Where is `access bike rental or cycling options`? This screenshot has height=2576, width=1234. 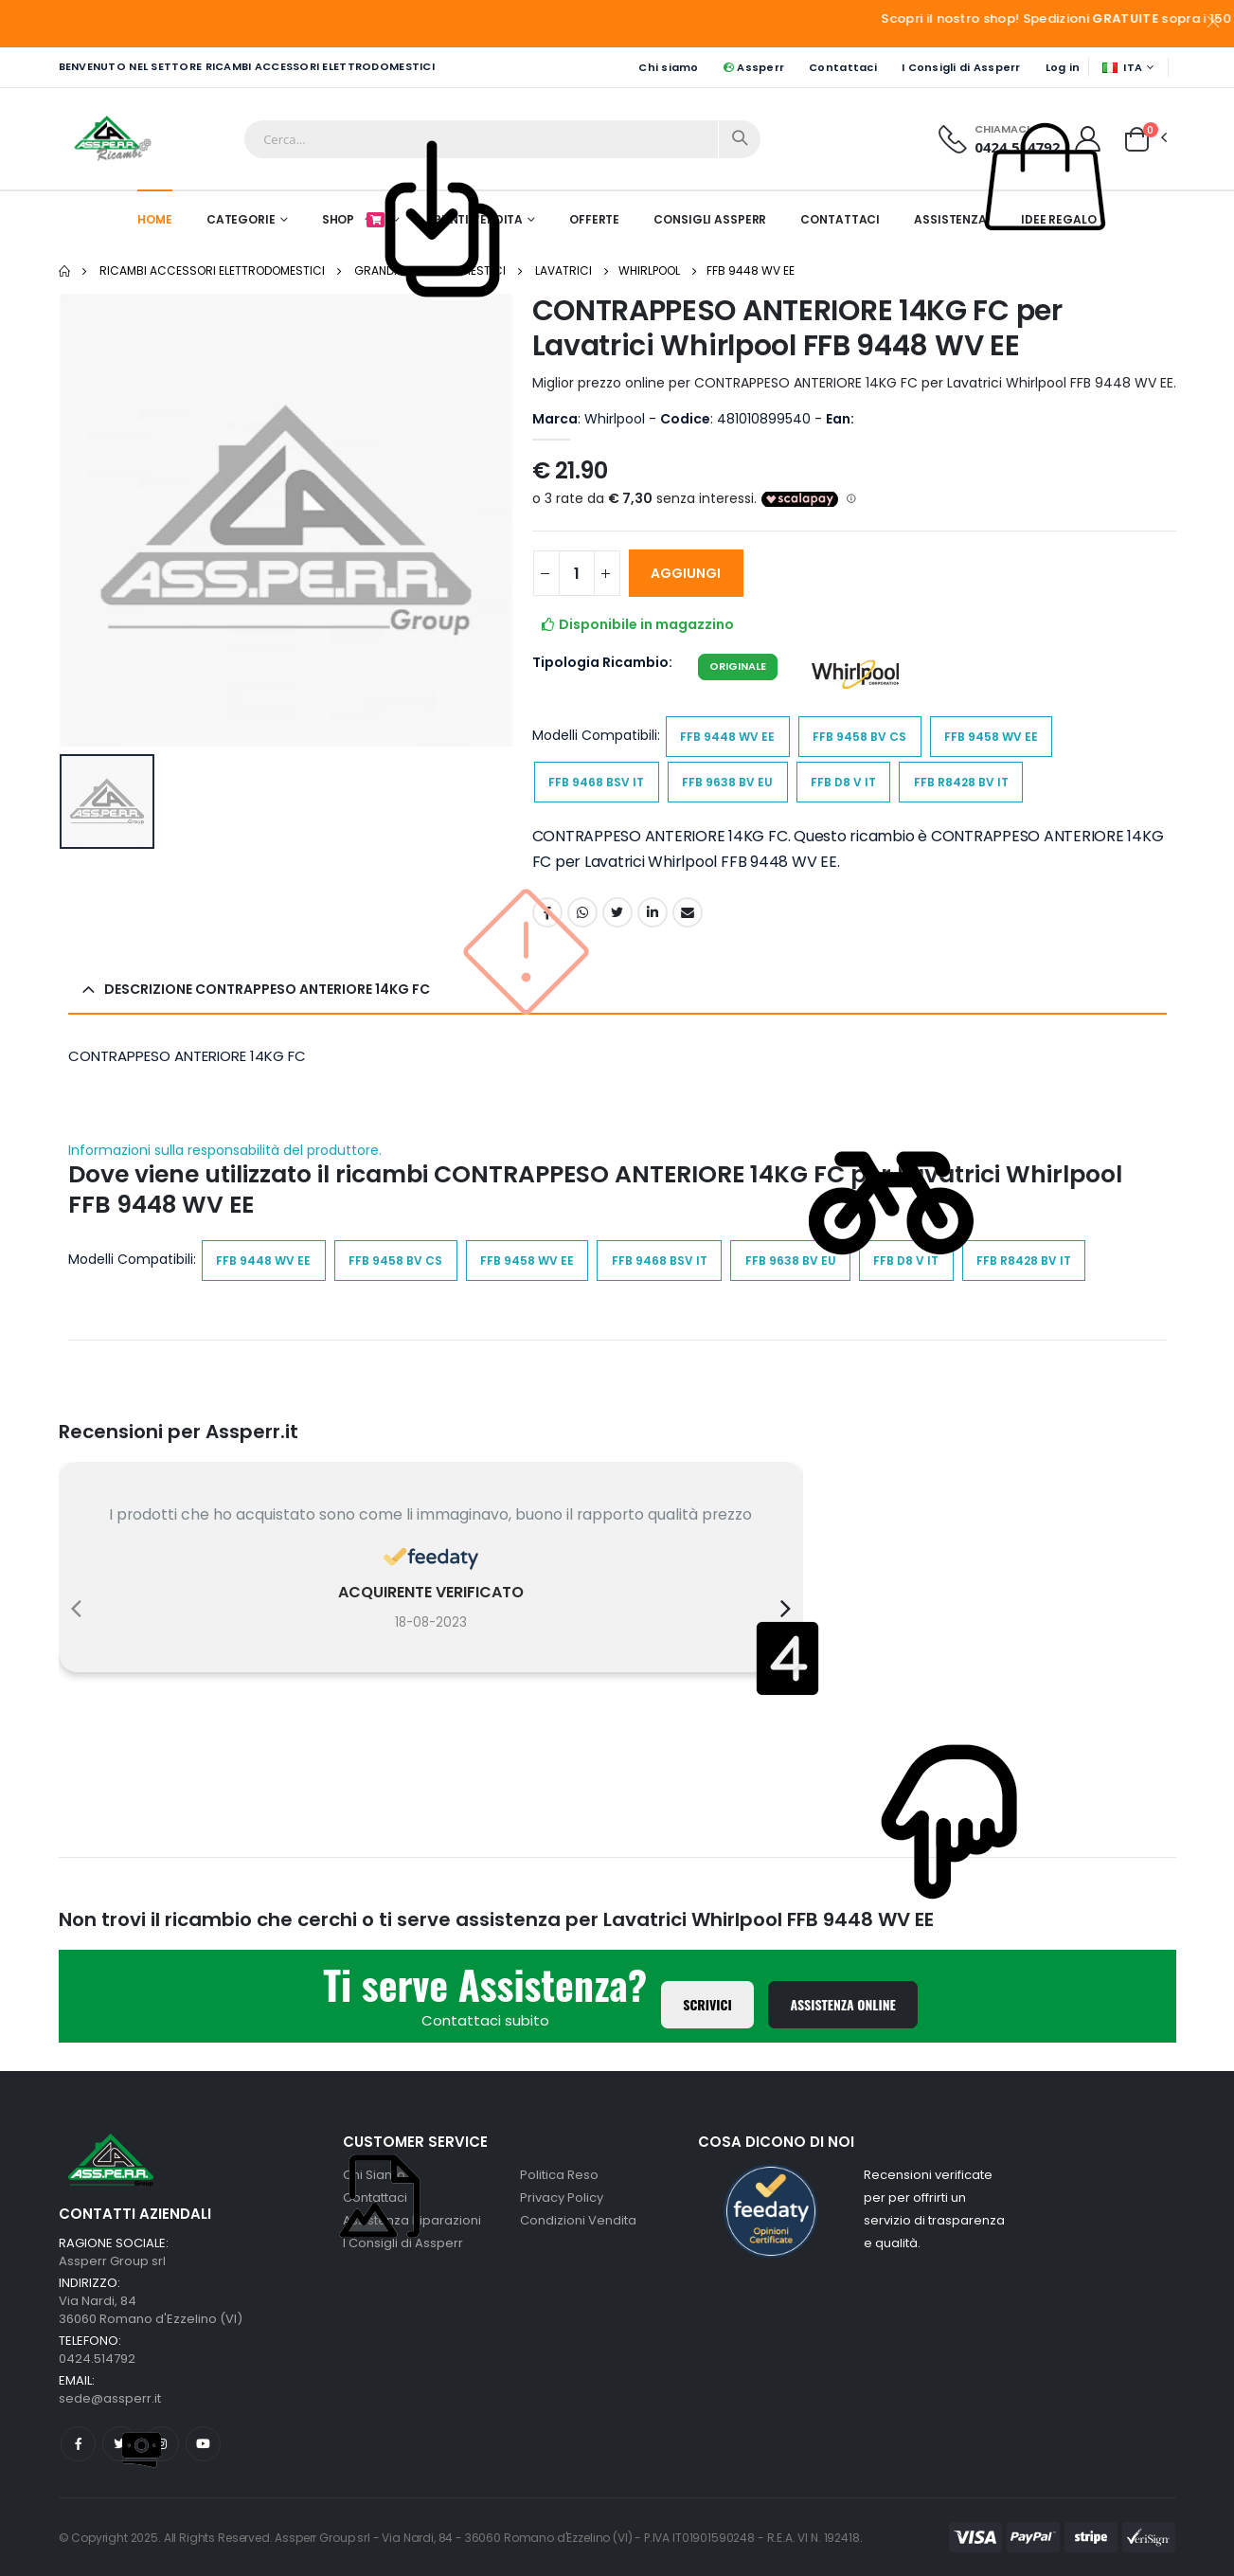 access bike rental or cycling options is located at coordinates (891, 1200).